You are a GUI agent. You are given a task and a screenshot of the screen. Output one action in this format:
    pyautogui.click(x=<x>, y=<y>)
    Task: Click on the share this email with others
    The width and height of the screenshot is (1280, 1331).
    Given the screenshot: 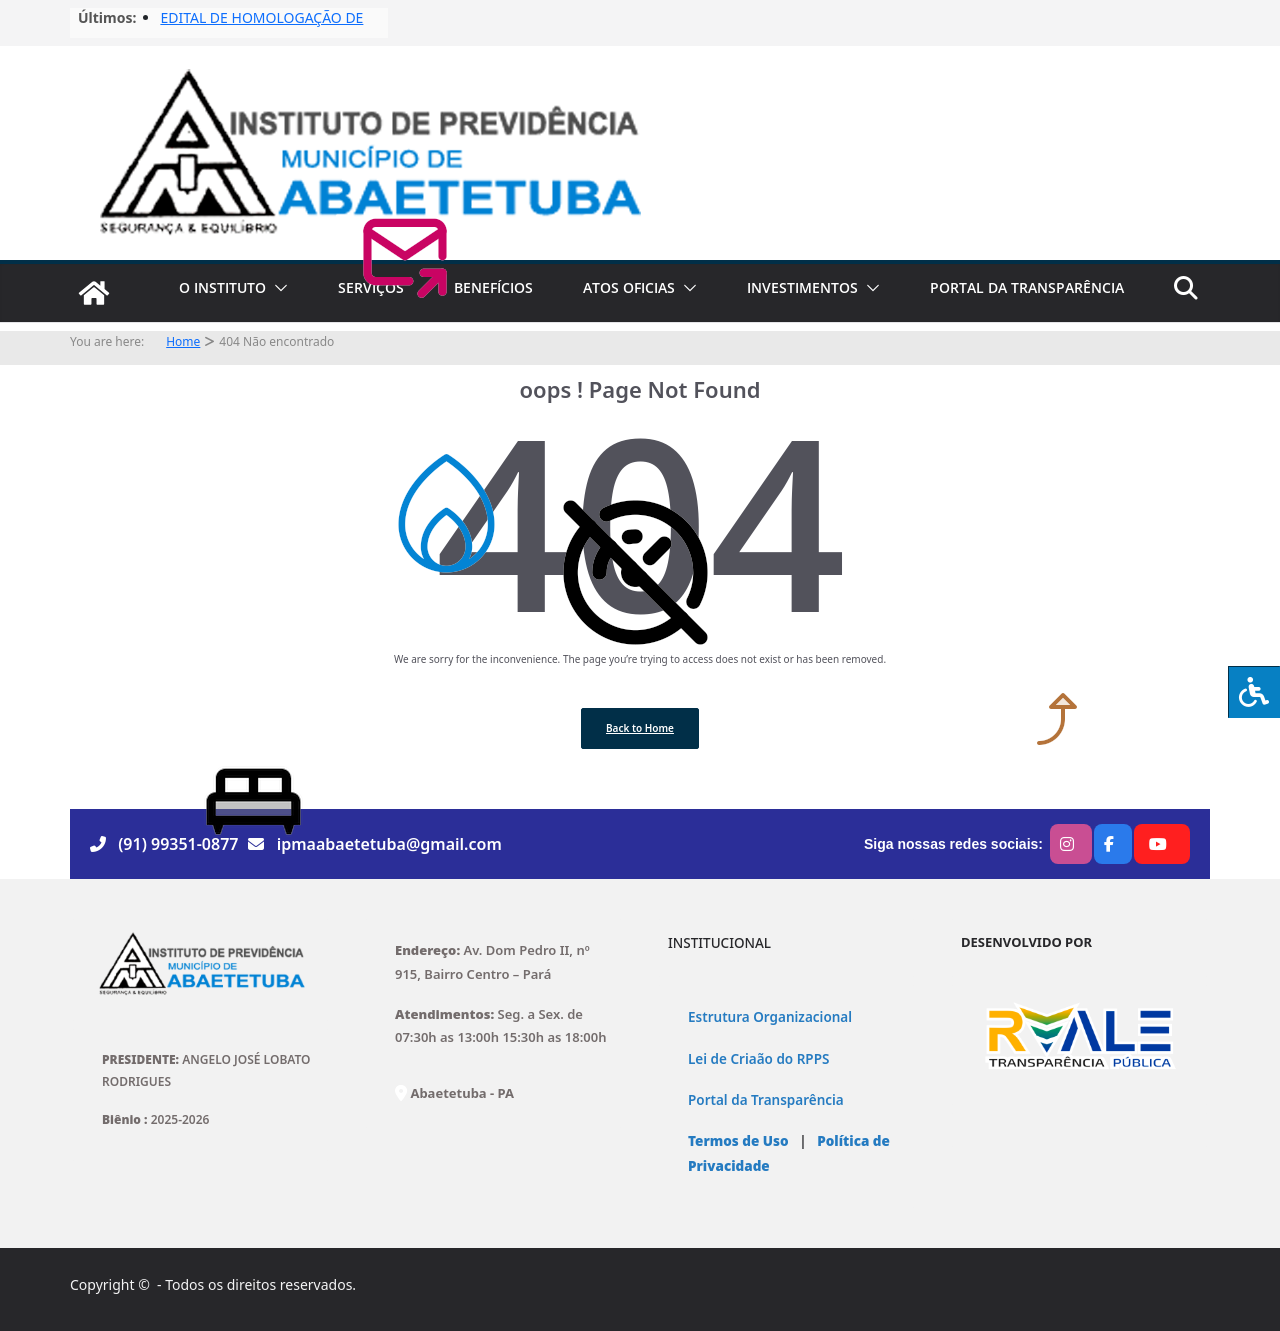 What is the action you would take?
    pyautogui.click(x=405, y=252)
    